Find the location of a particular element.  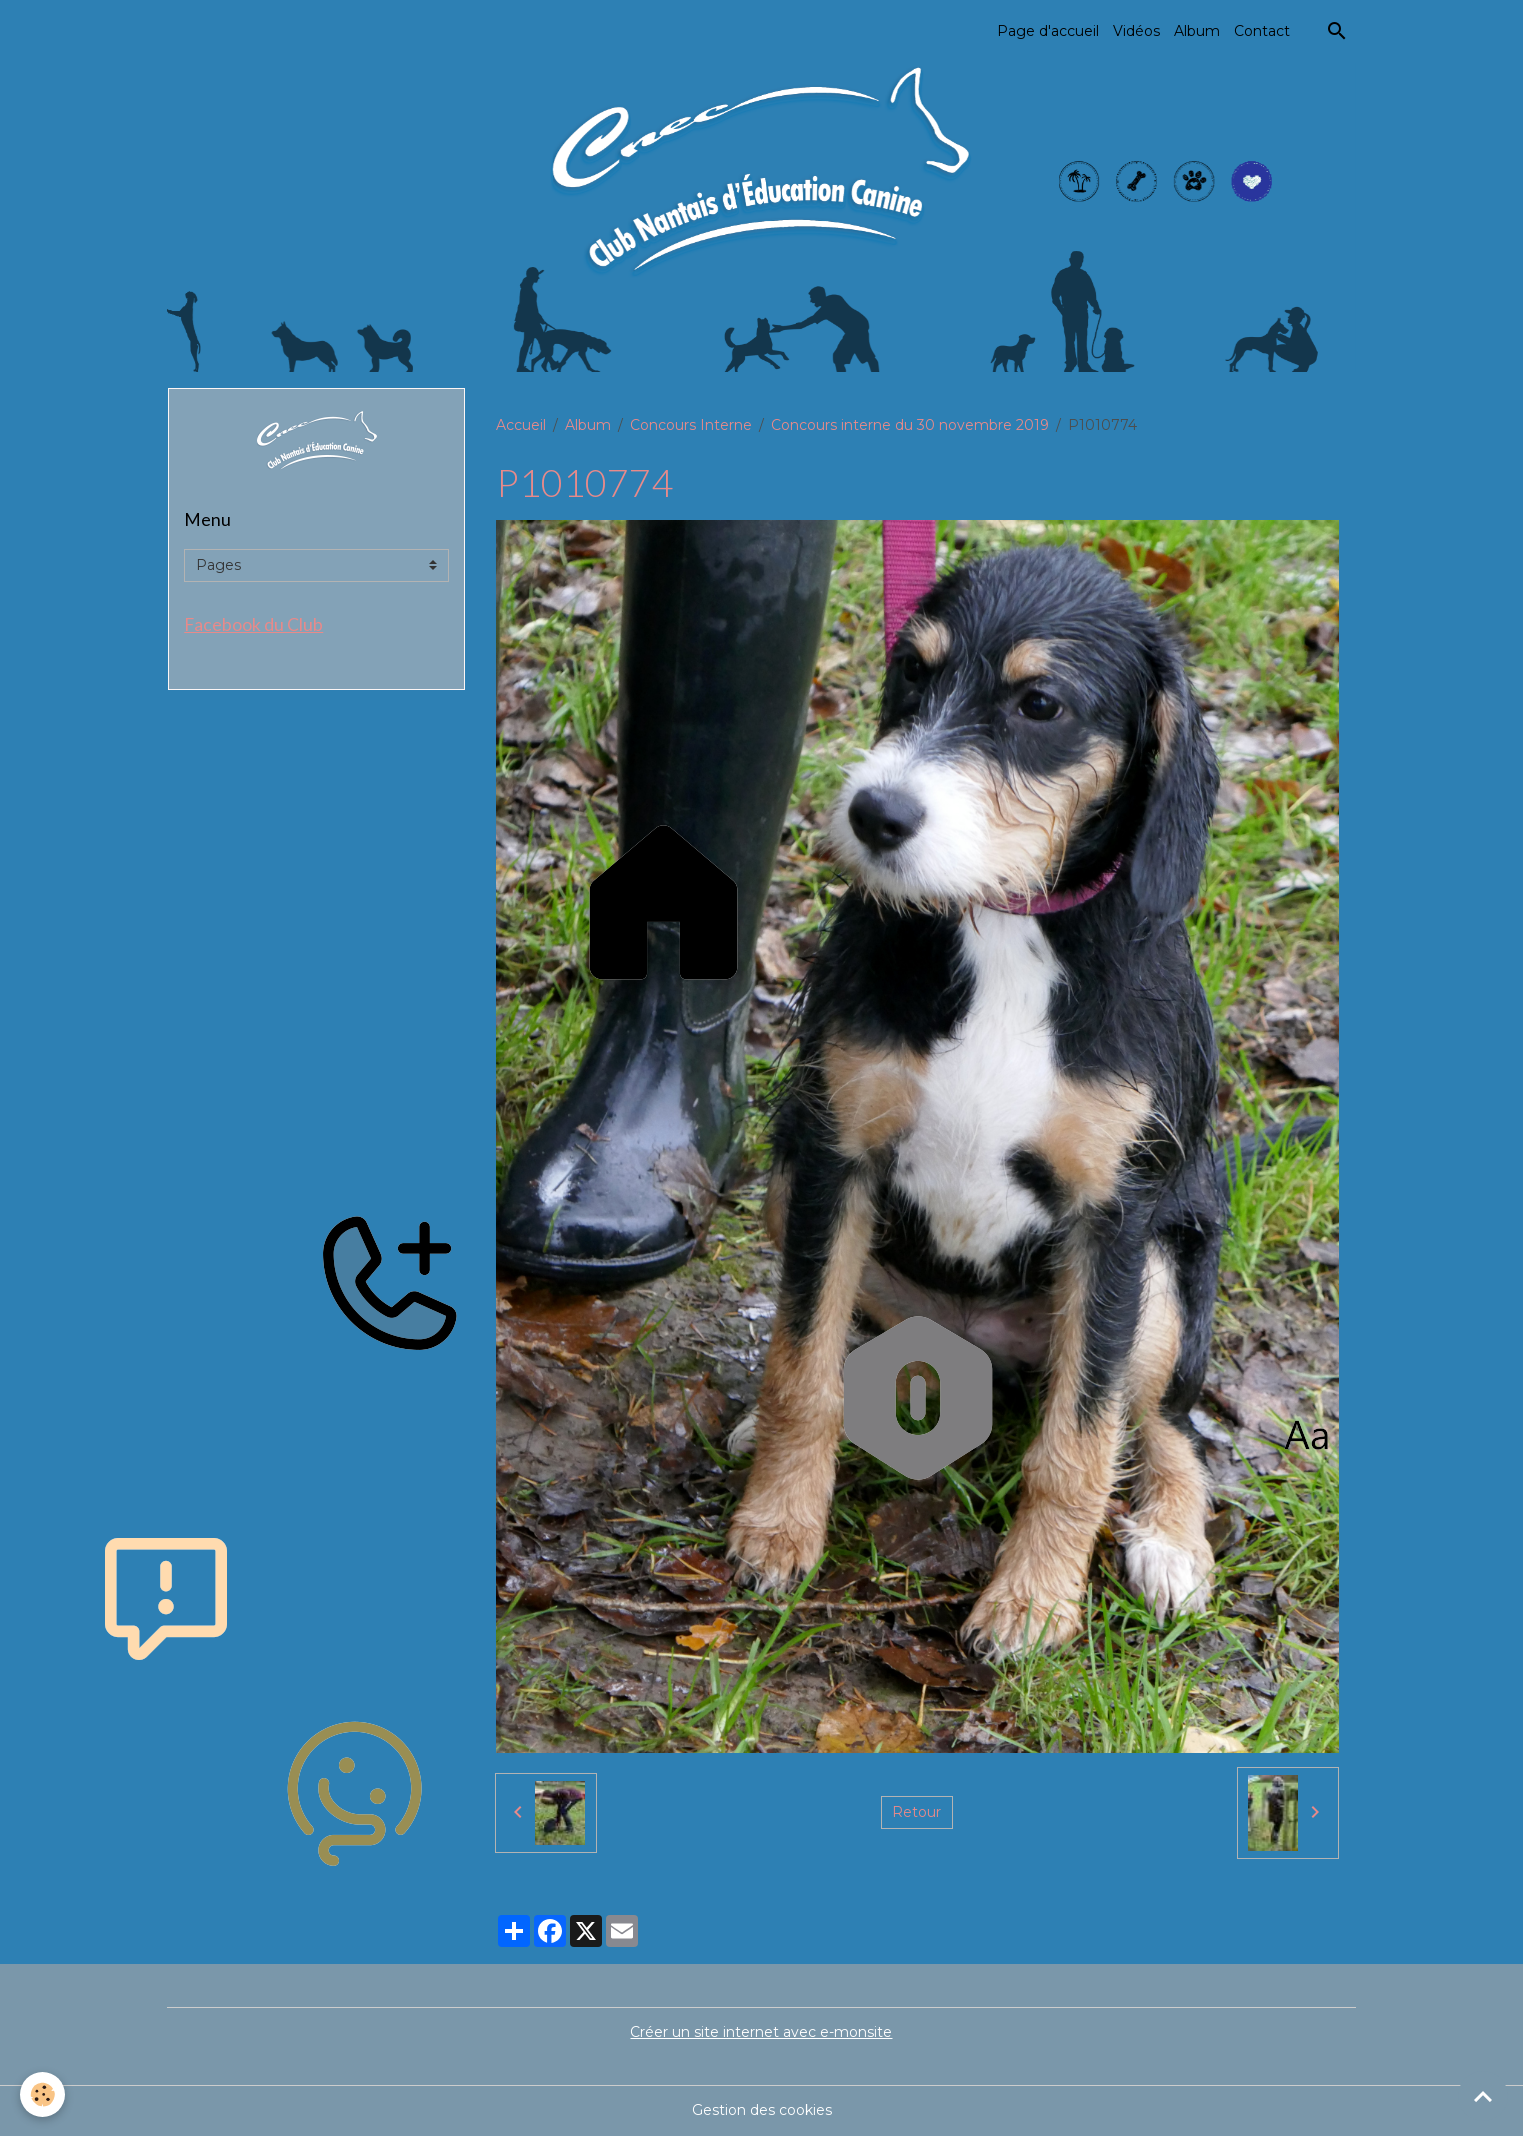

toggle case-sensitive search is located at coordinates (1306, 1435).